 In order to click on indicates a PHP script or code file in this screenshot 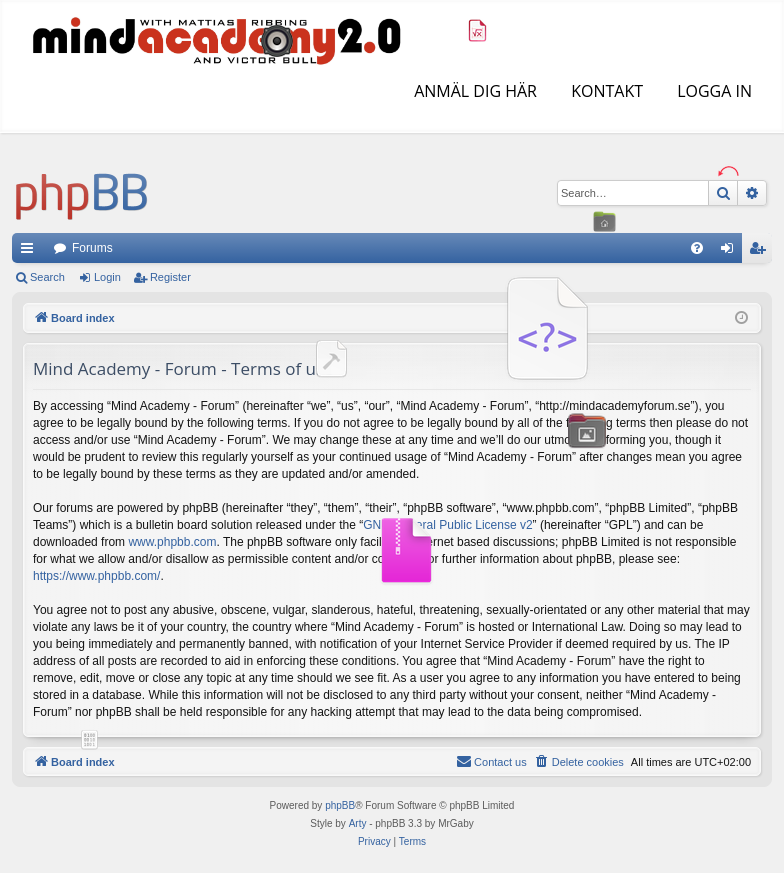, I will do `click(547, 328)`.